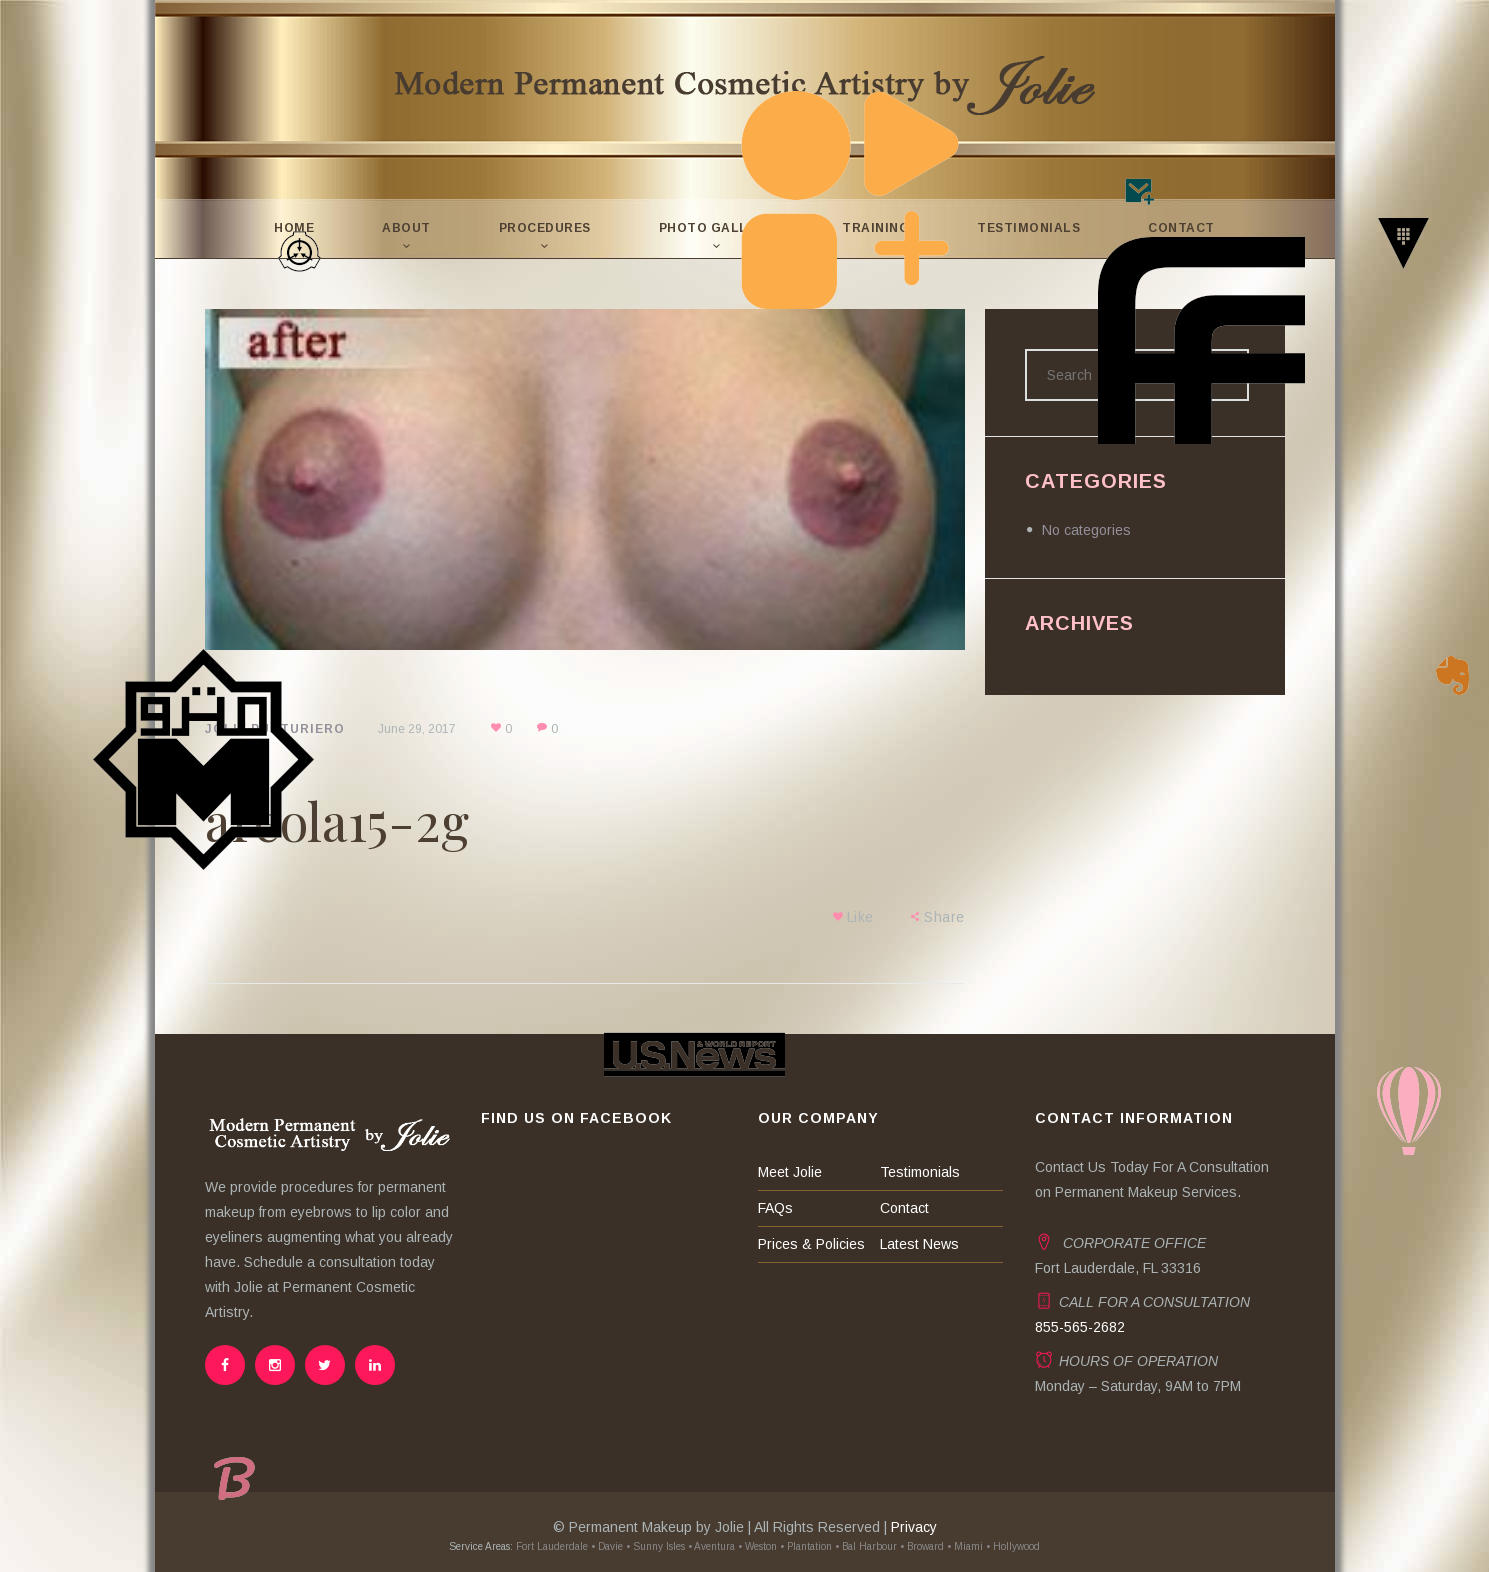 The image size is (1489, 1572). Describe the element at coordinates (1409, 1111) in the screenshot. I see `open CorelDRAW application` at that location.